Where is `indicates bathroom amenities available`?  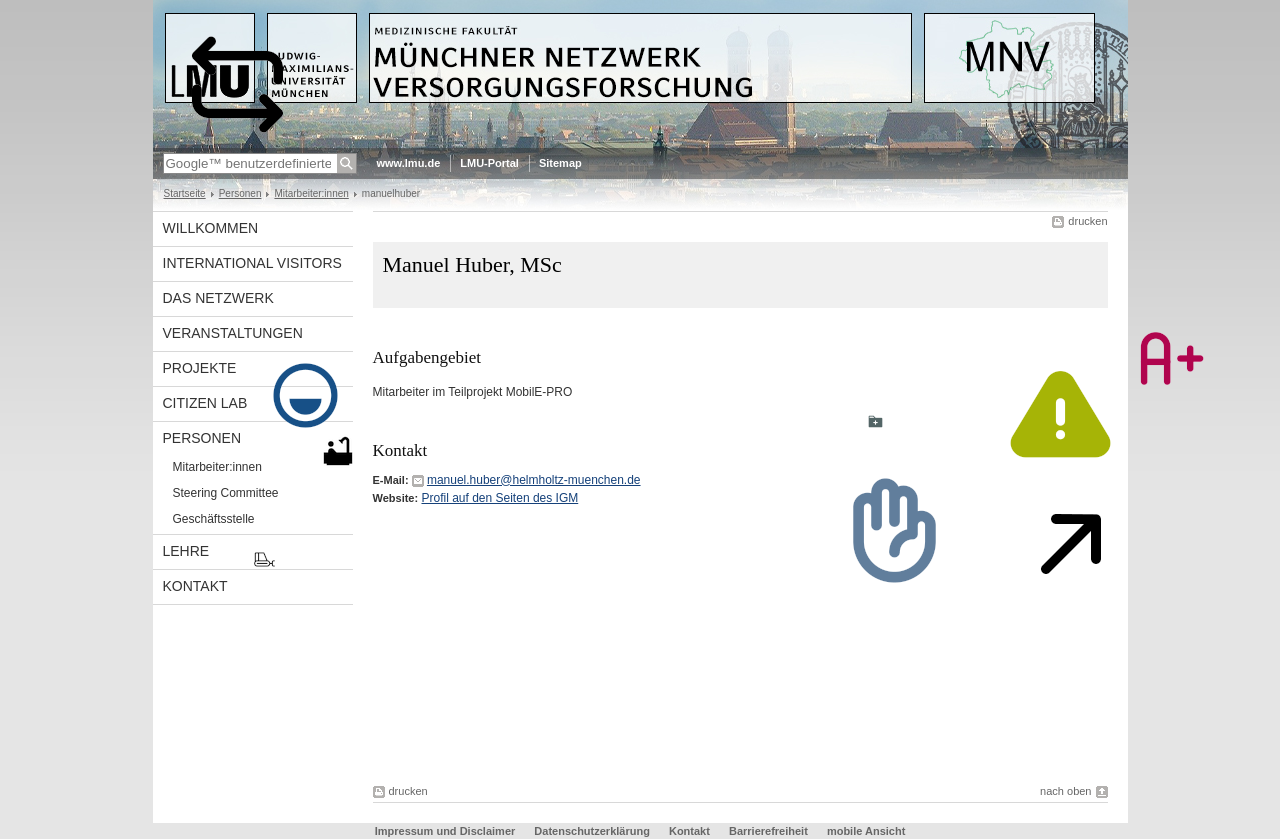 indicates bathroom amenities available is located at coordinates (338, 451).